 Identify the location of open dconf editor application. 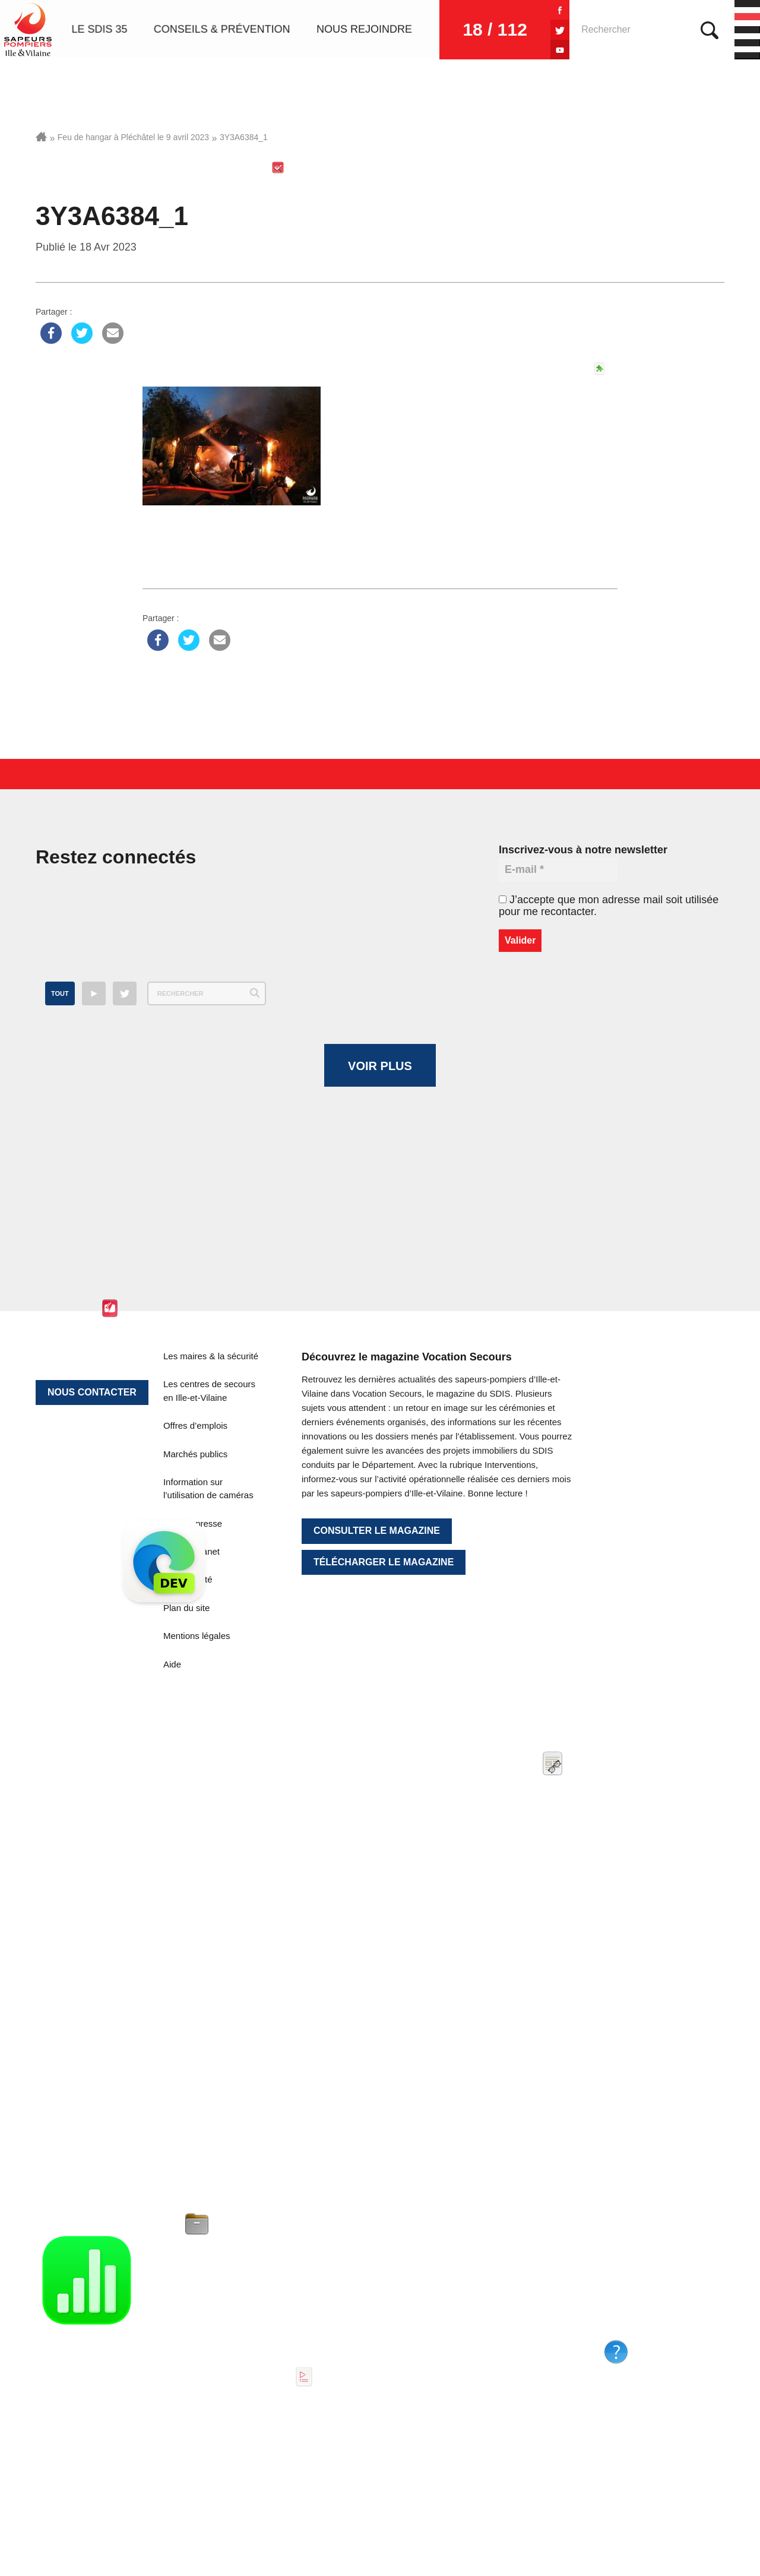
(278, 167).